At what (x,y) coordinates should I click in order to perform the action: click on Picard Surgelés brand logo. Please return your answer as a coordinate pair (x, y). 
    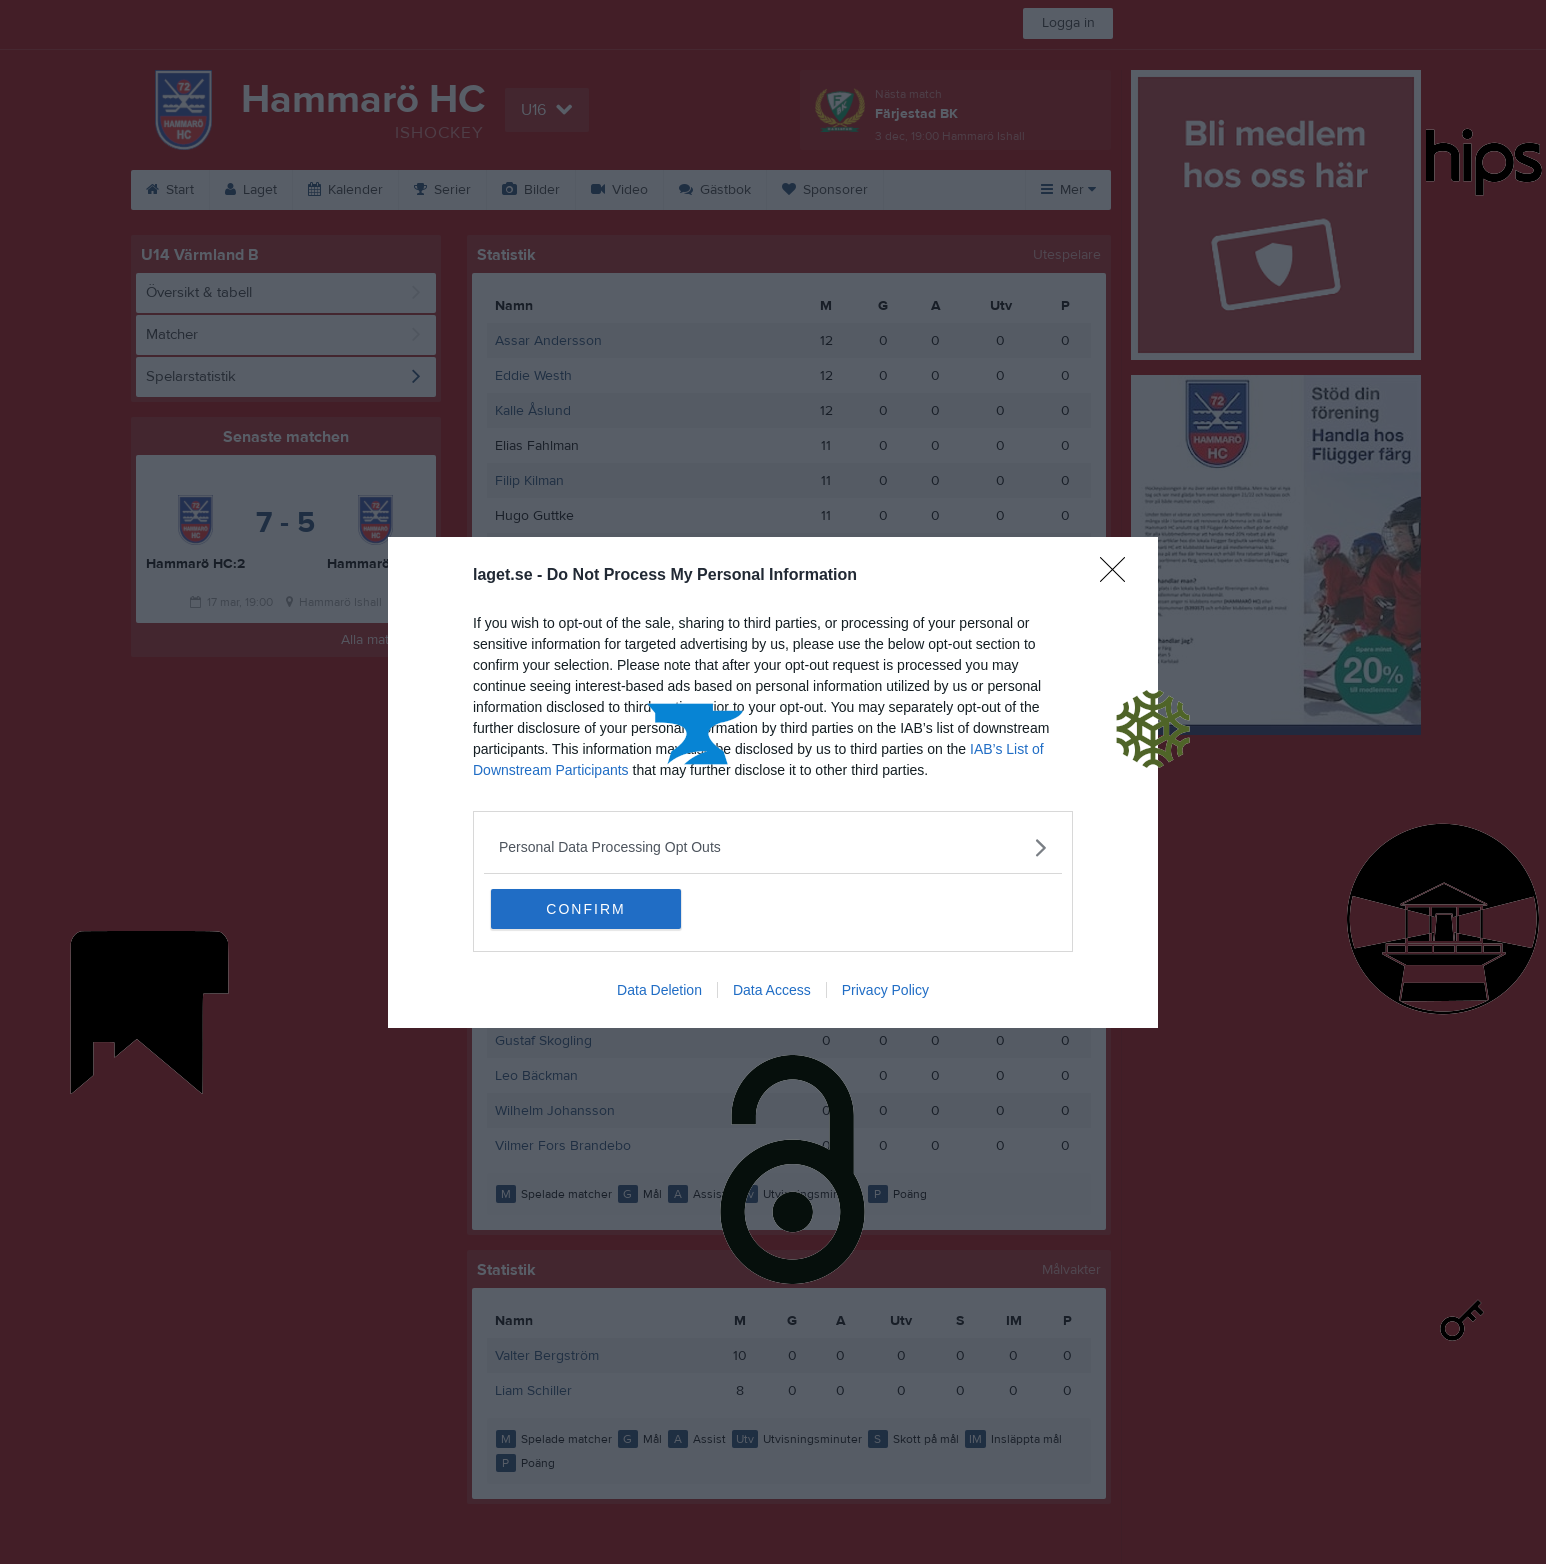
    Looking at the image, I should click on (1153, 729).